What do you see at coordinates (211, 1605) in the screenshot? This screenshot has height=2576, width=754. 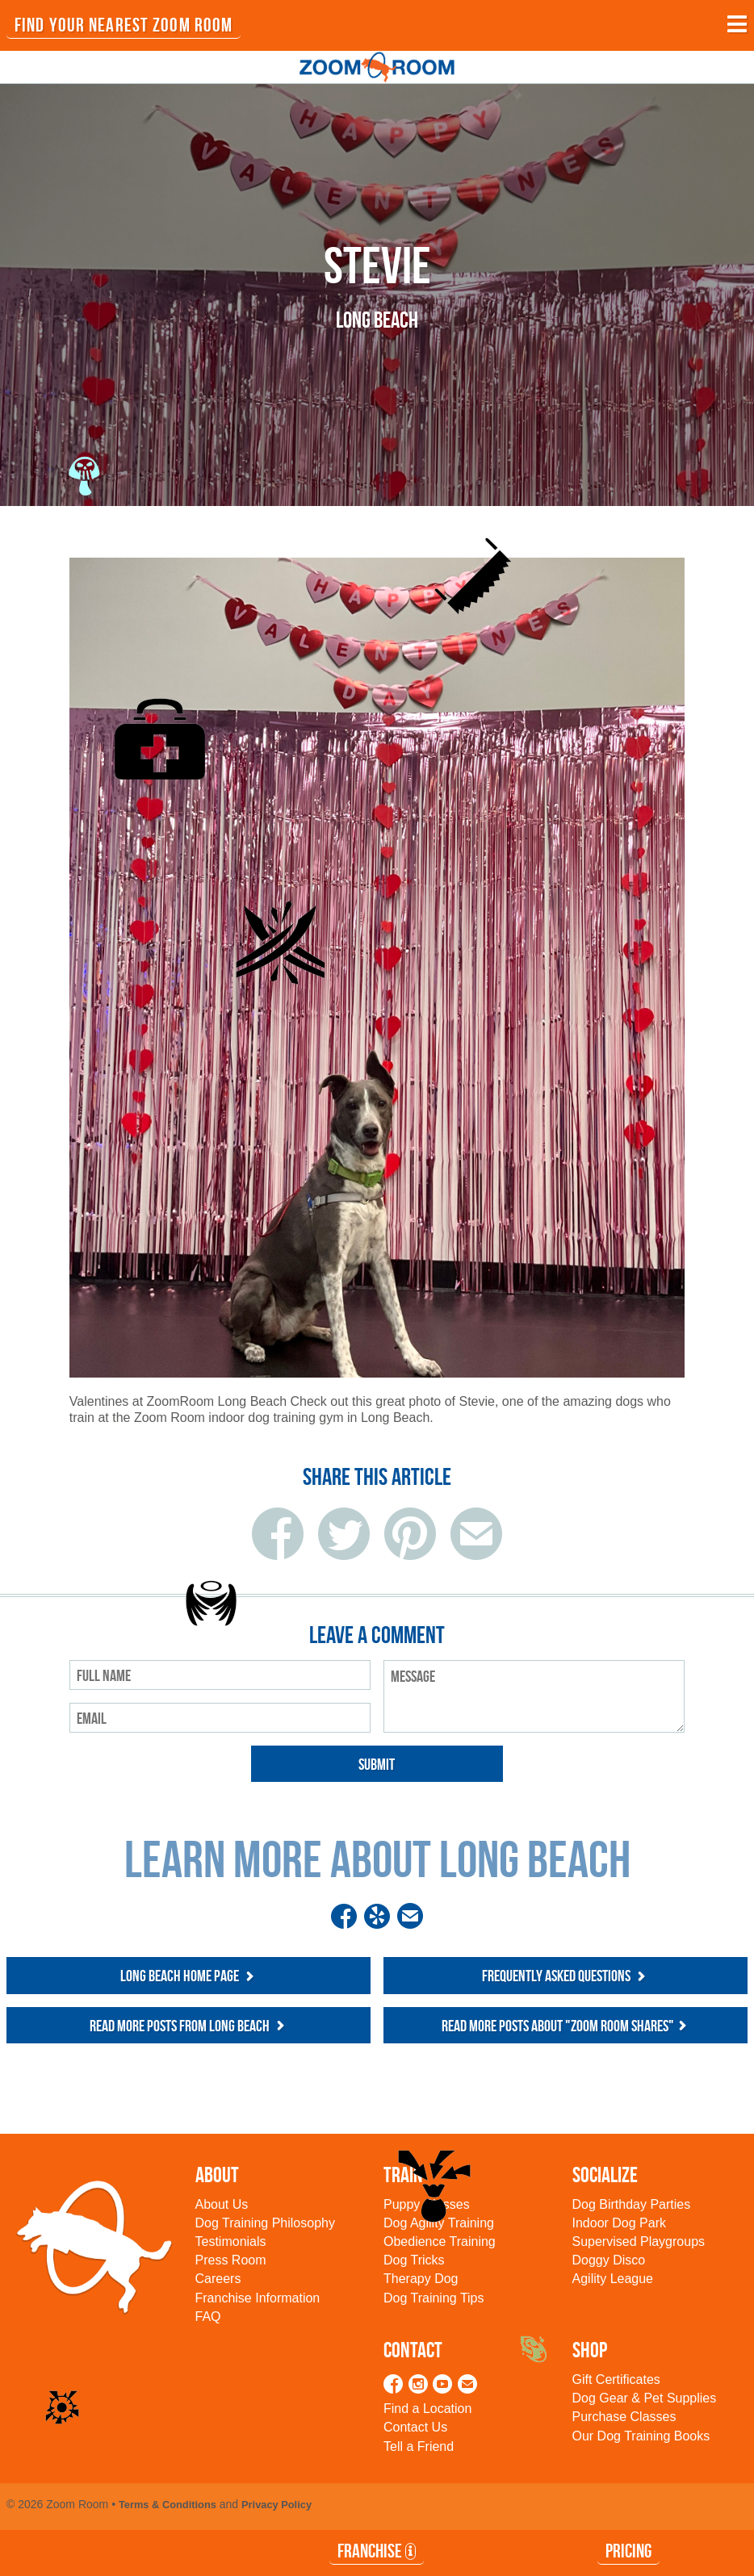 I see `select angel costume or outfit` at bounding box center [211, 1605].